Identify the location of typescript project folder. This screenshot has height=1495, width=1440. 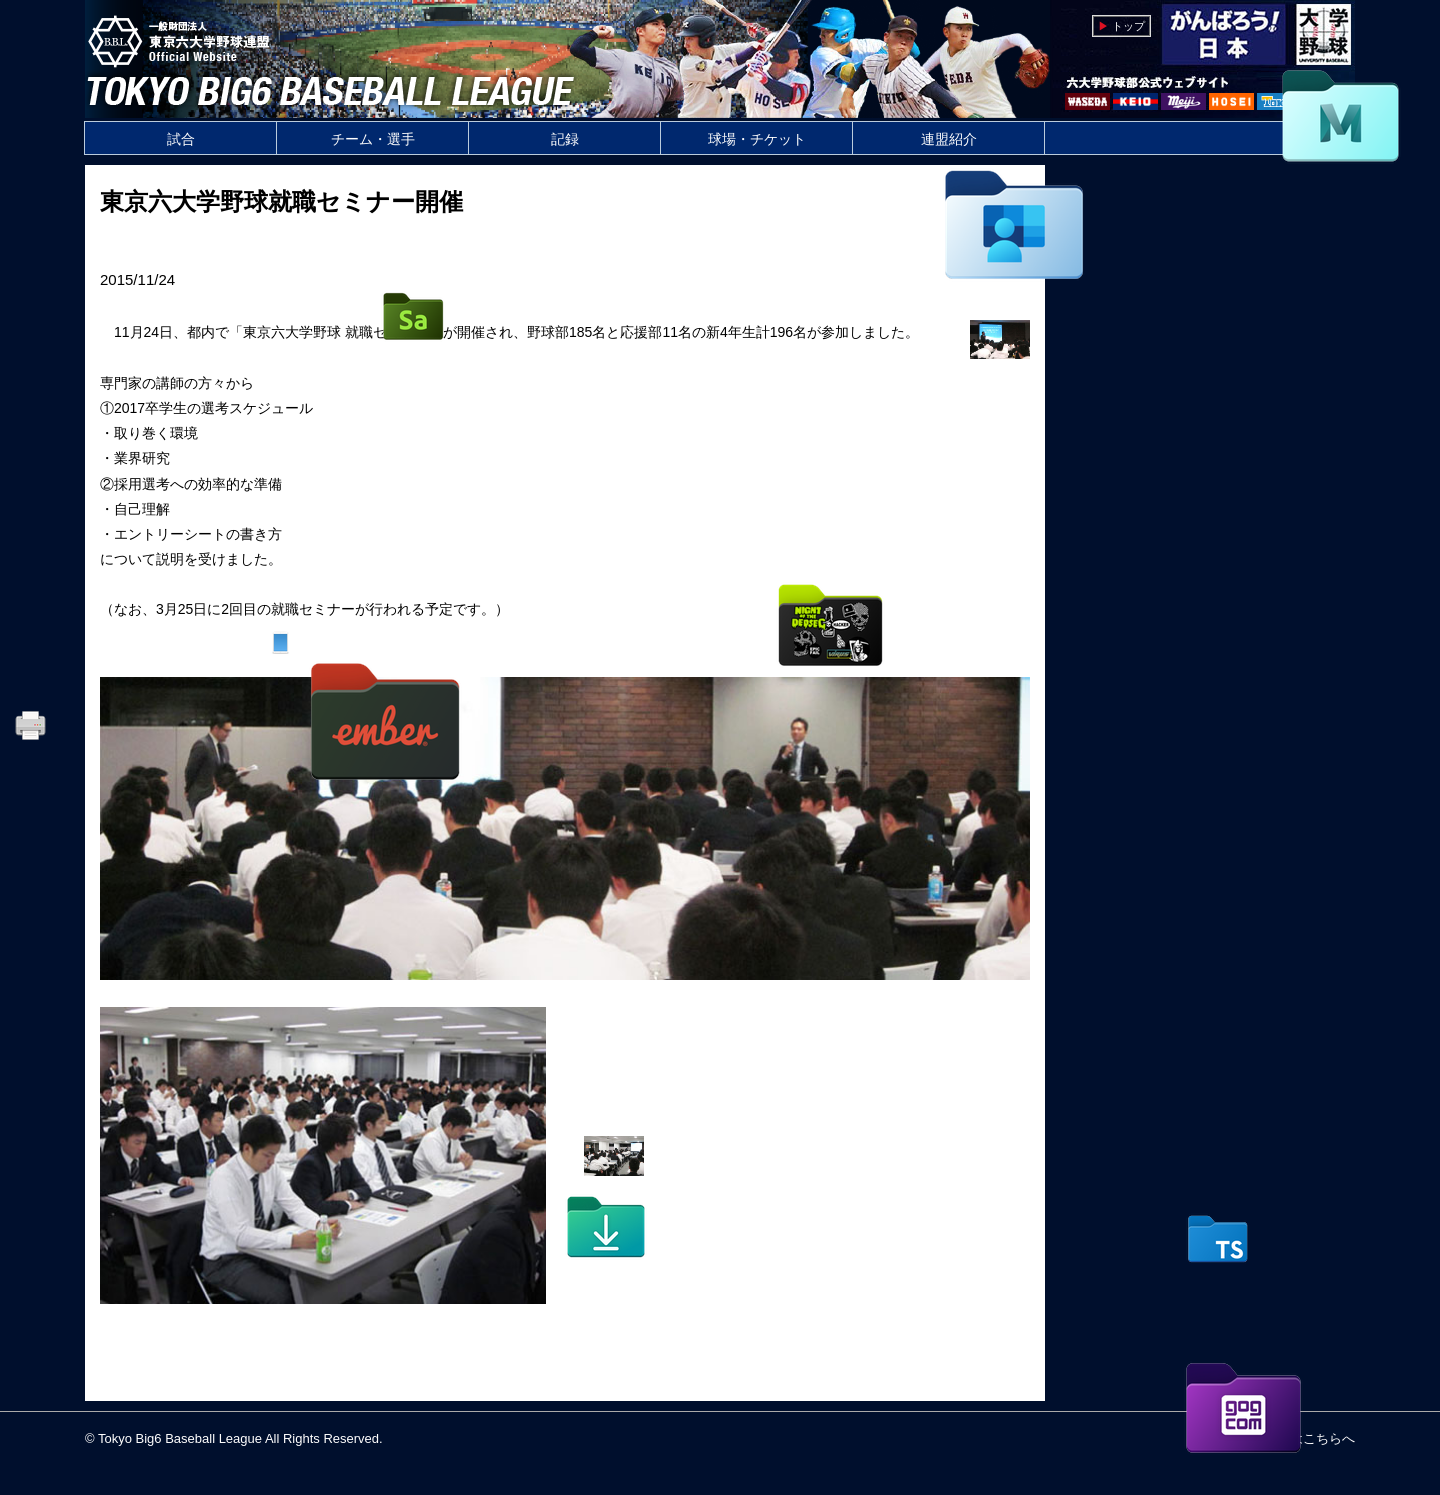
(1217, 1240).